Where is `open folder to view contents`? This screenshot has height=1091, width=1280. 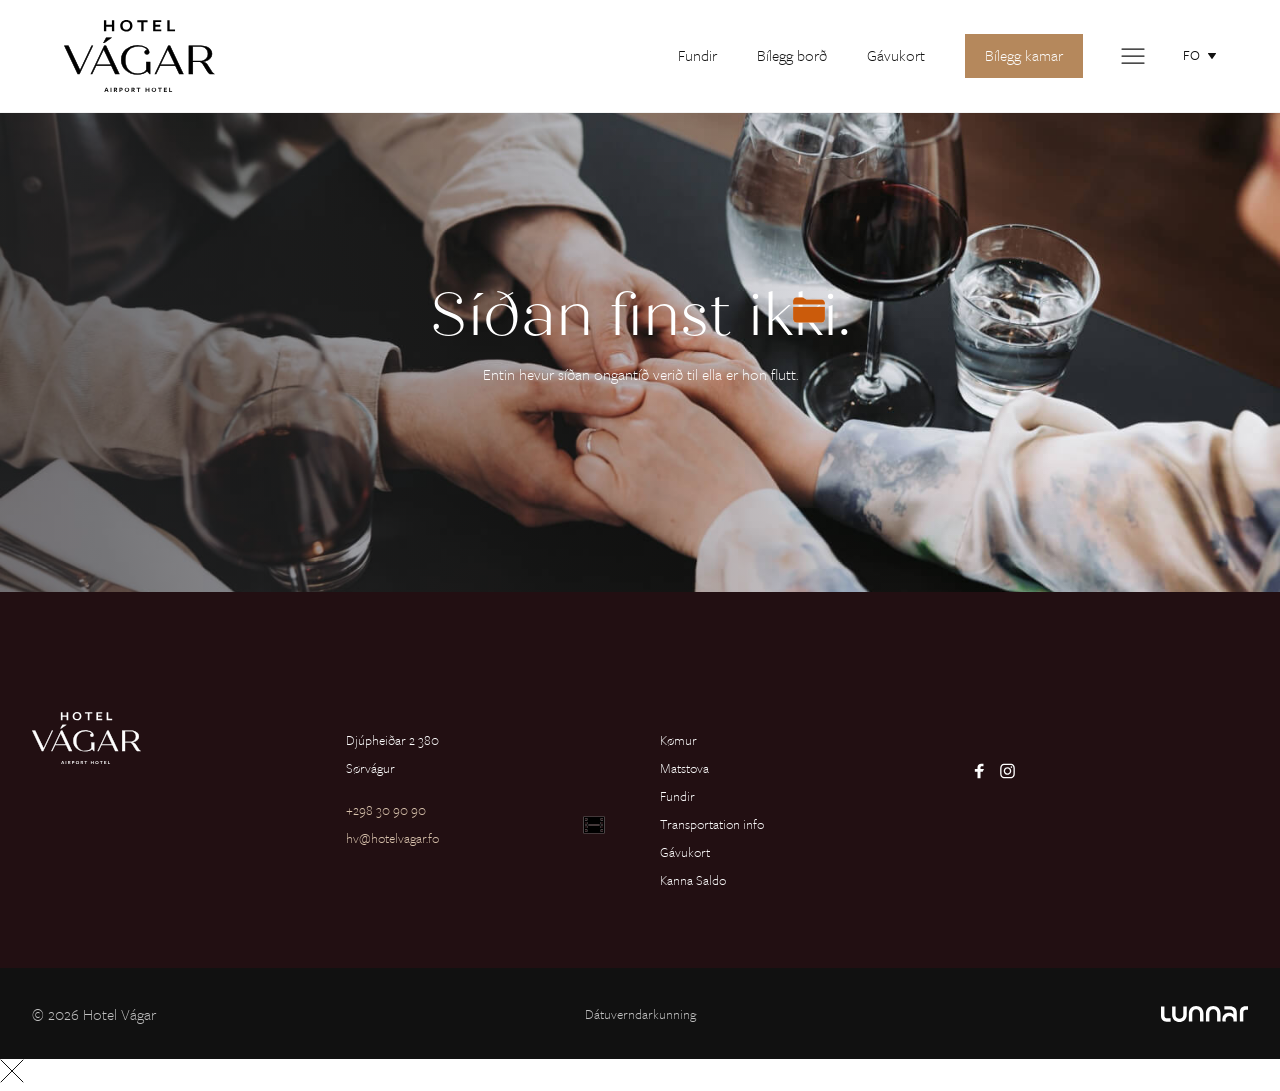
open folder to view contents is located at coordinates (809, 310).